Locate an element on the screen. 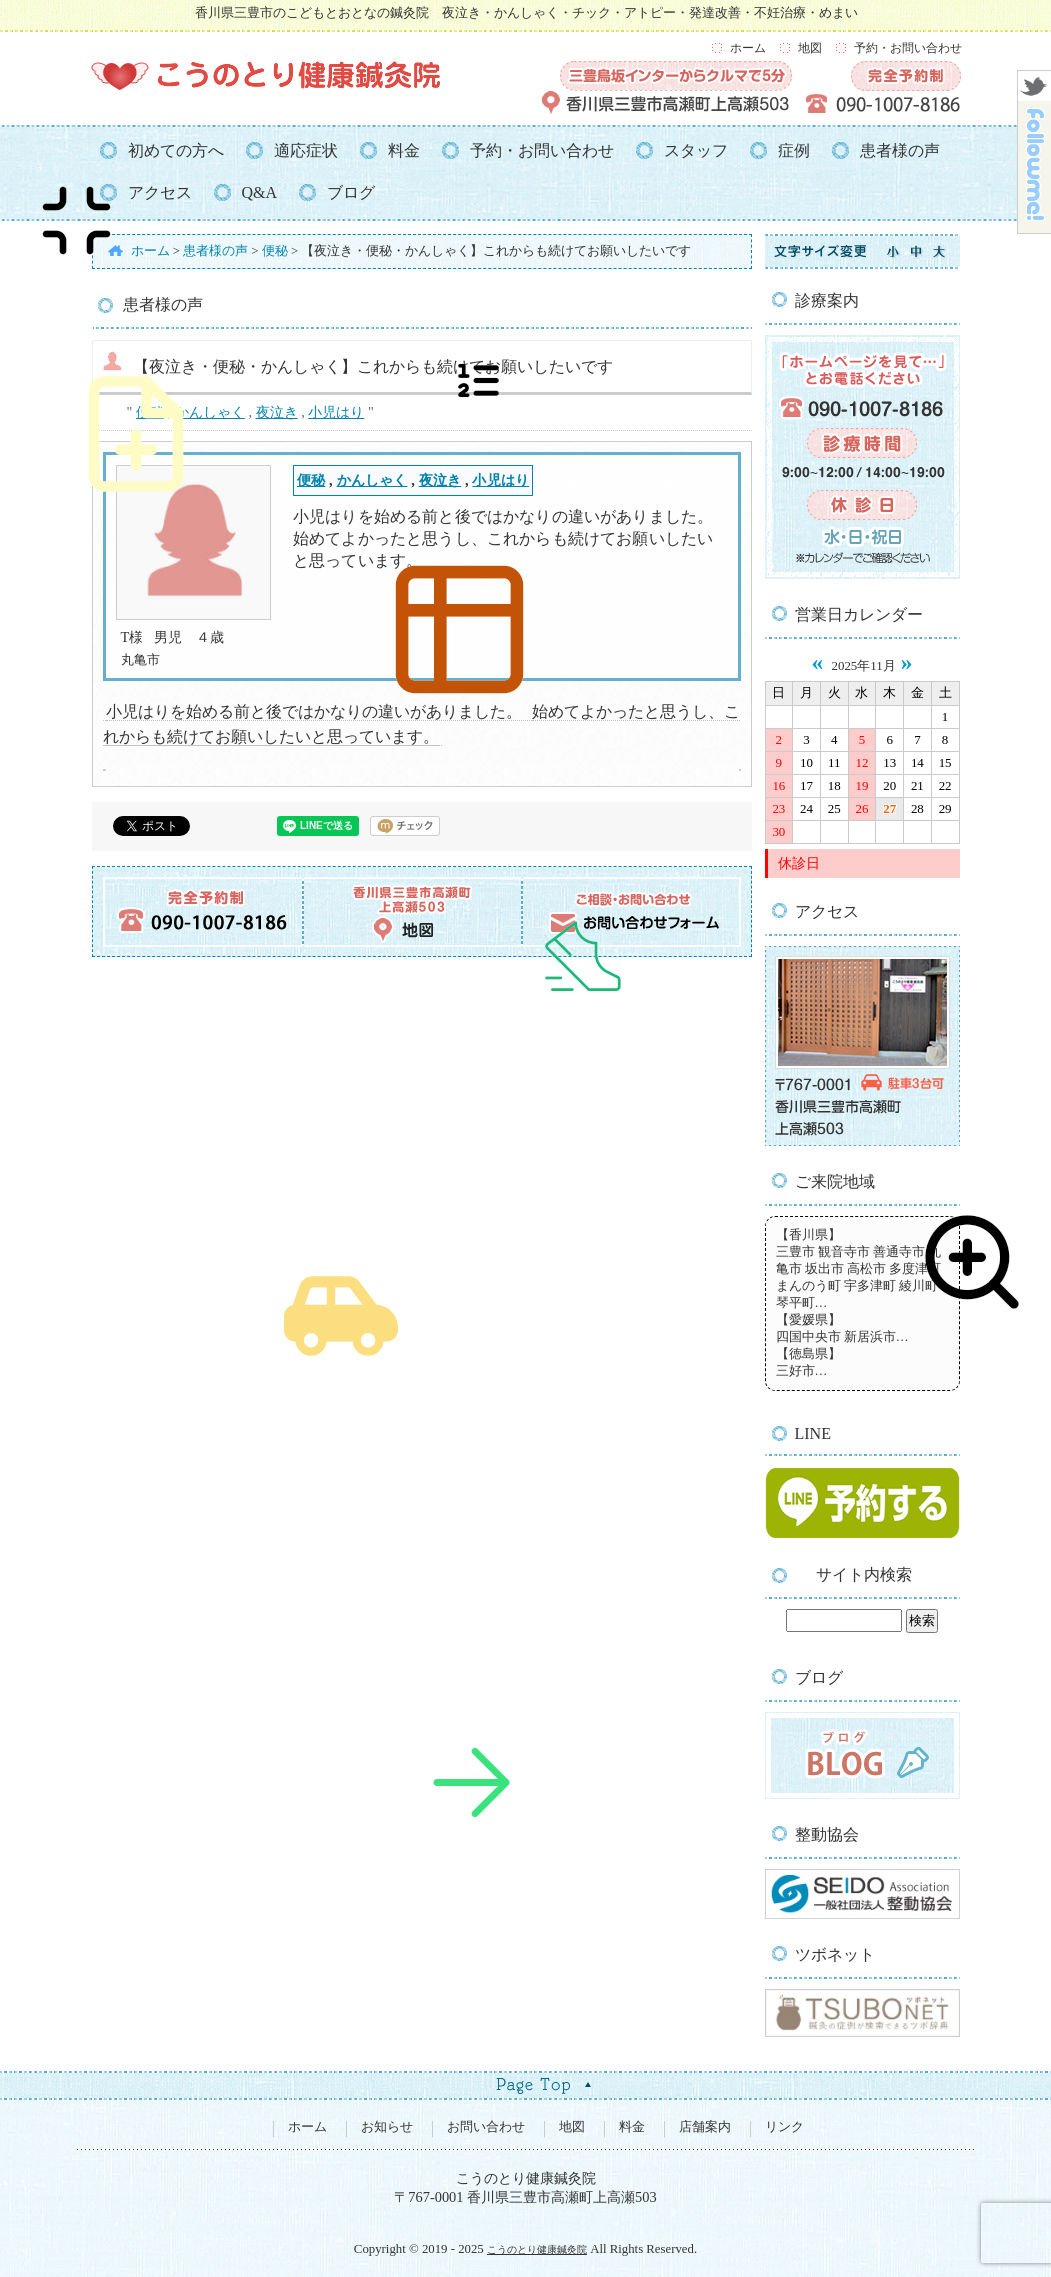 The width and height of the screenshot is (1051, 2277). access vehicle or car-related features is located at coordinates (341, 1316).